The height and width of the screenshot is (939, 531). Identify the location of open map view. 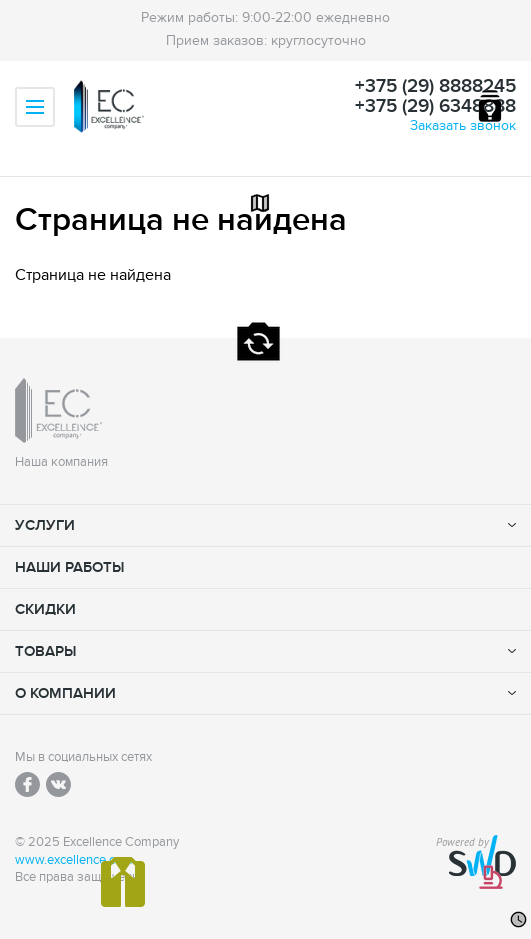
(260, 203).